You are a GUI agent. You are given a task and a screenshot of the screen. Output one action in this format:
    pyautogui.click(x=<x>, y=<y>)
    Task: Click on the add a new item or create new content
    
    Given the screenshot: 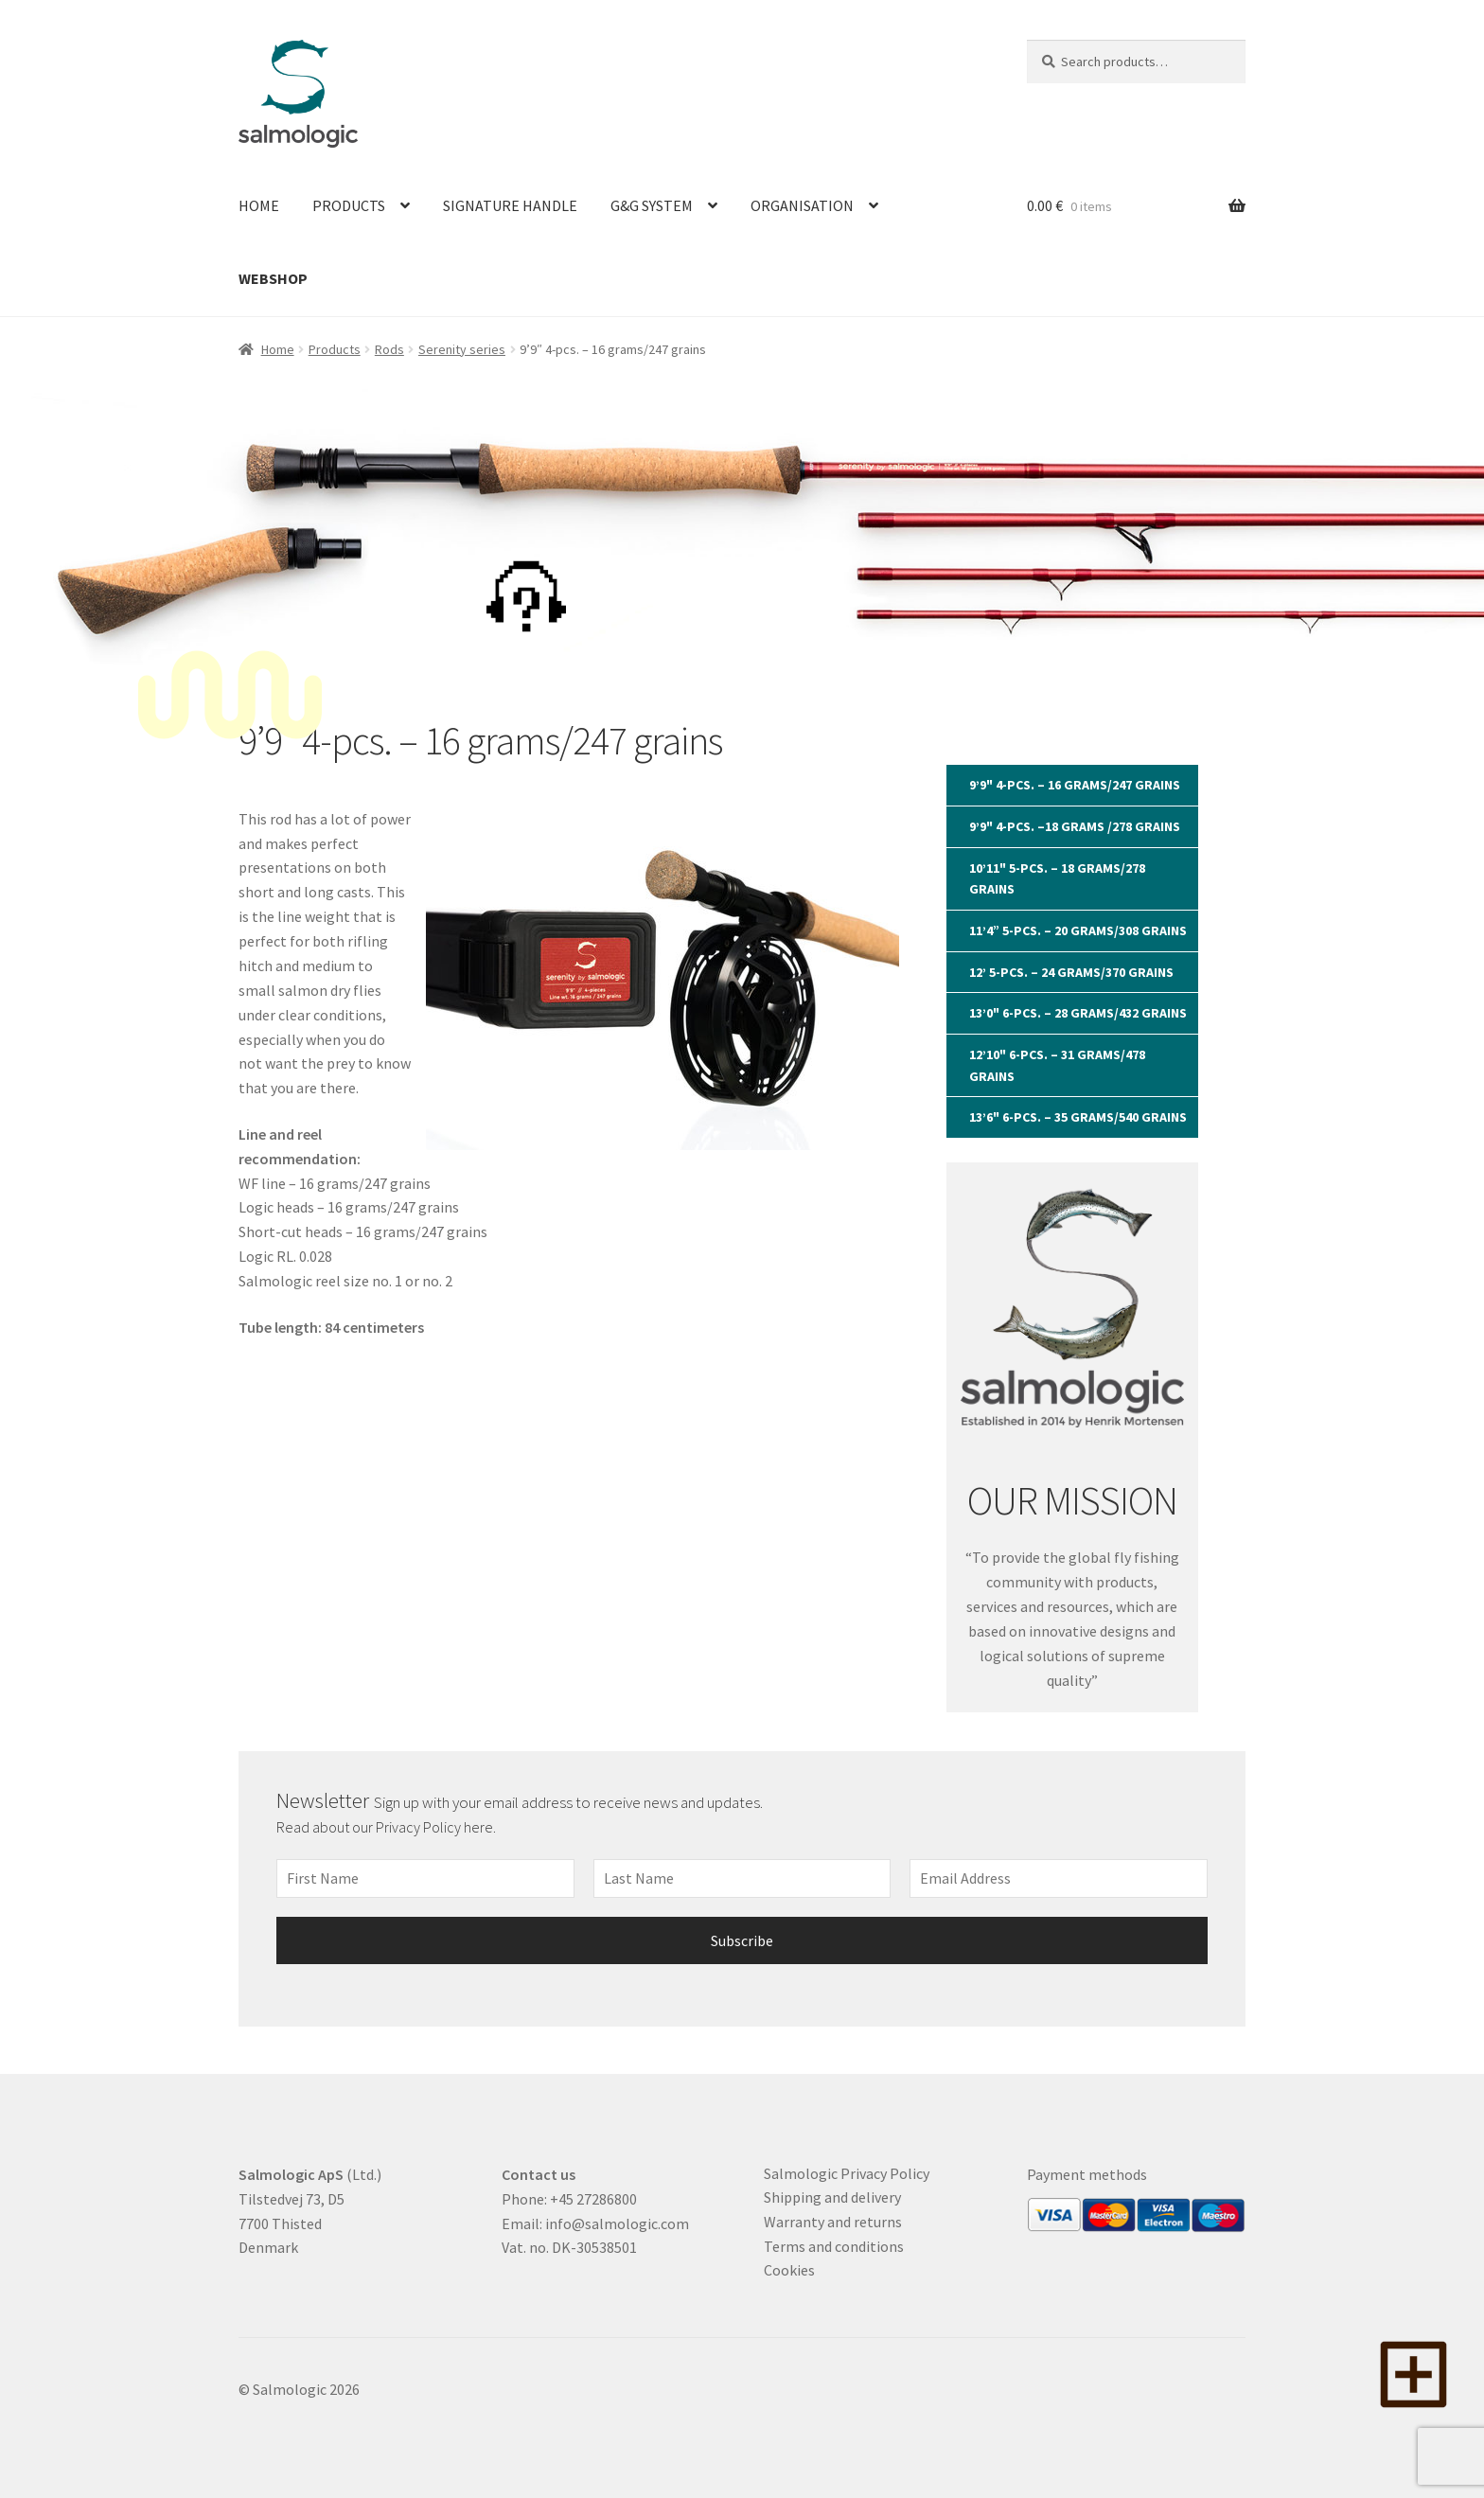 What is the action you would take?
    pyautogui.click(x=1413, y=2374)
    